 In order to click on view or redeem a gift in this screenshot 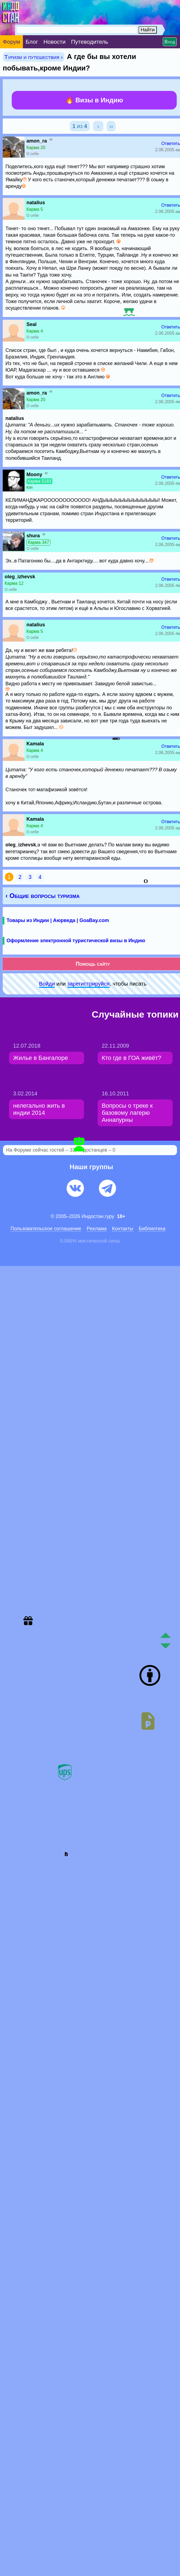, I will do `click(28, 1621)`.